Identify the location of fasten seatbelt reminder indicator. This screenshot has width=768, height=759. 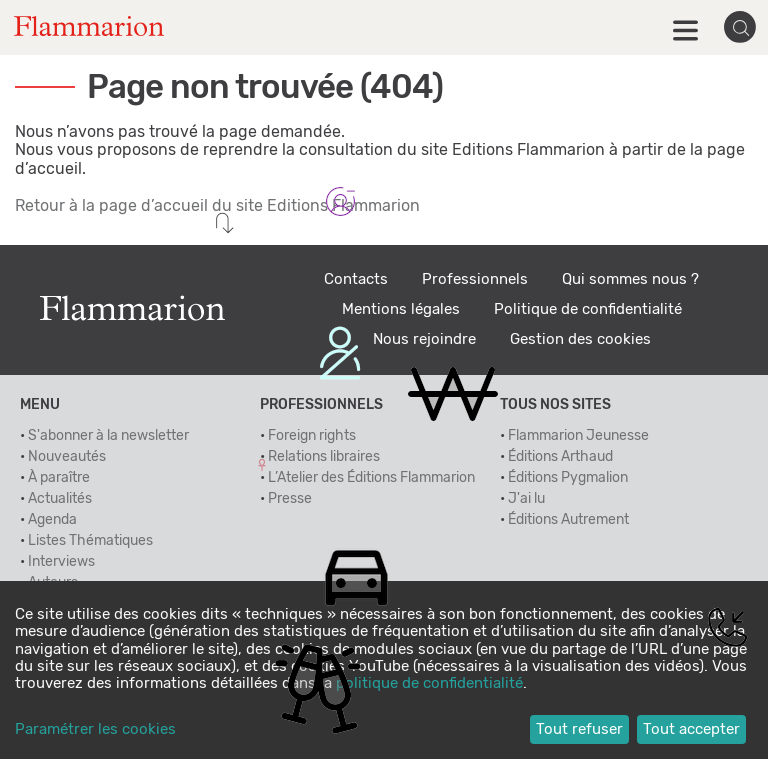
(340, 353).